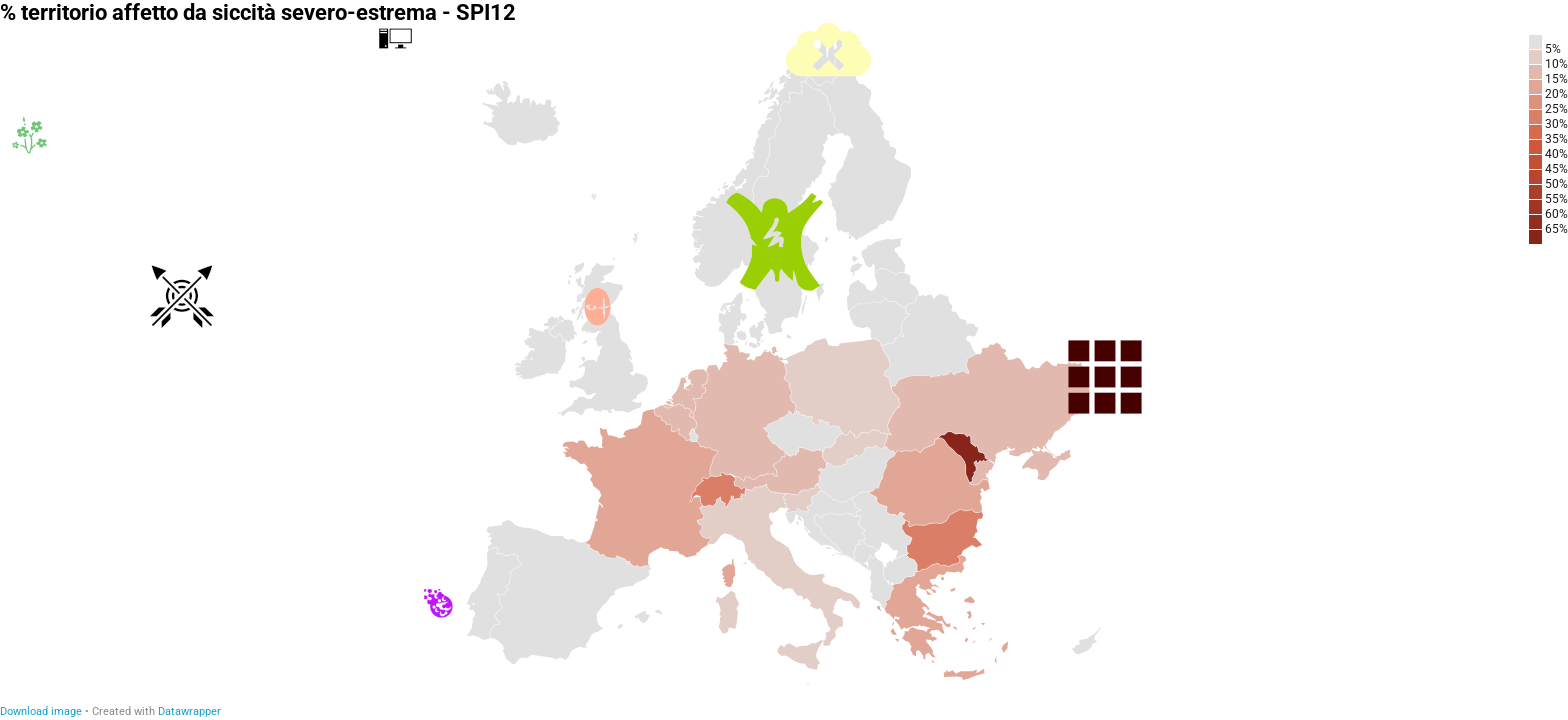  Describe the element at coordinates (395, 38) in the screenshot. I see `access desktop or PC gaming mode` at that location.